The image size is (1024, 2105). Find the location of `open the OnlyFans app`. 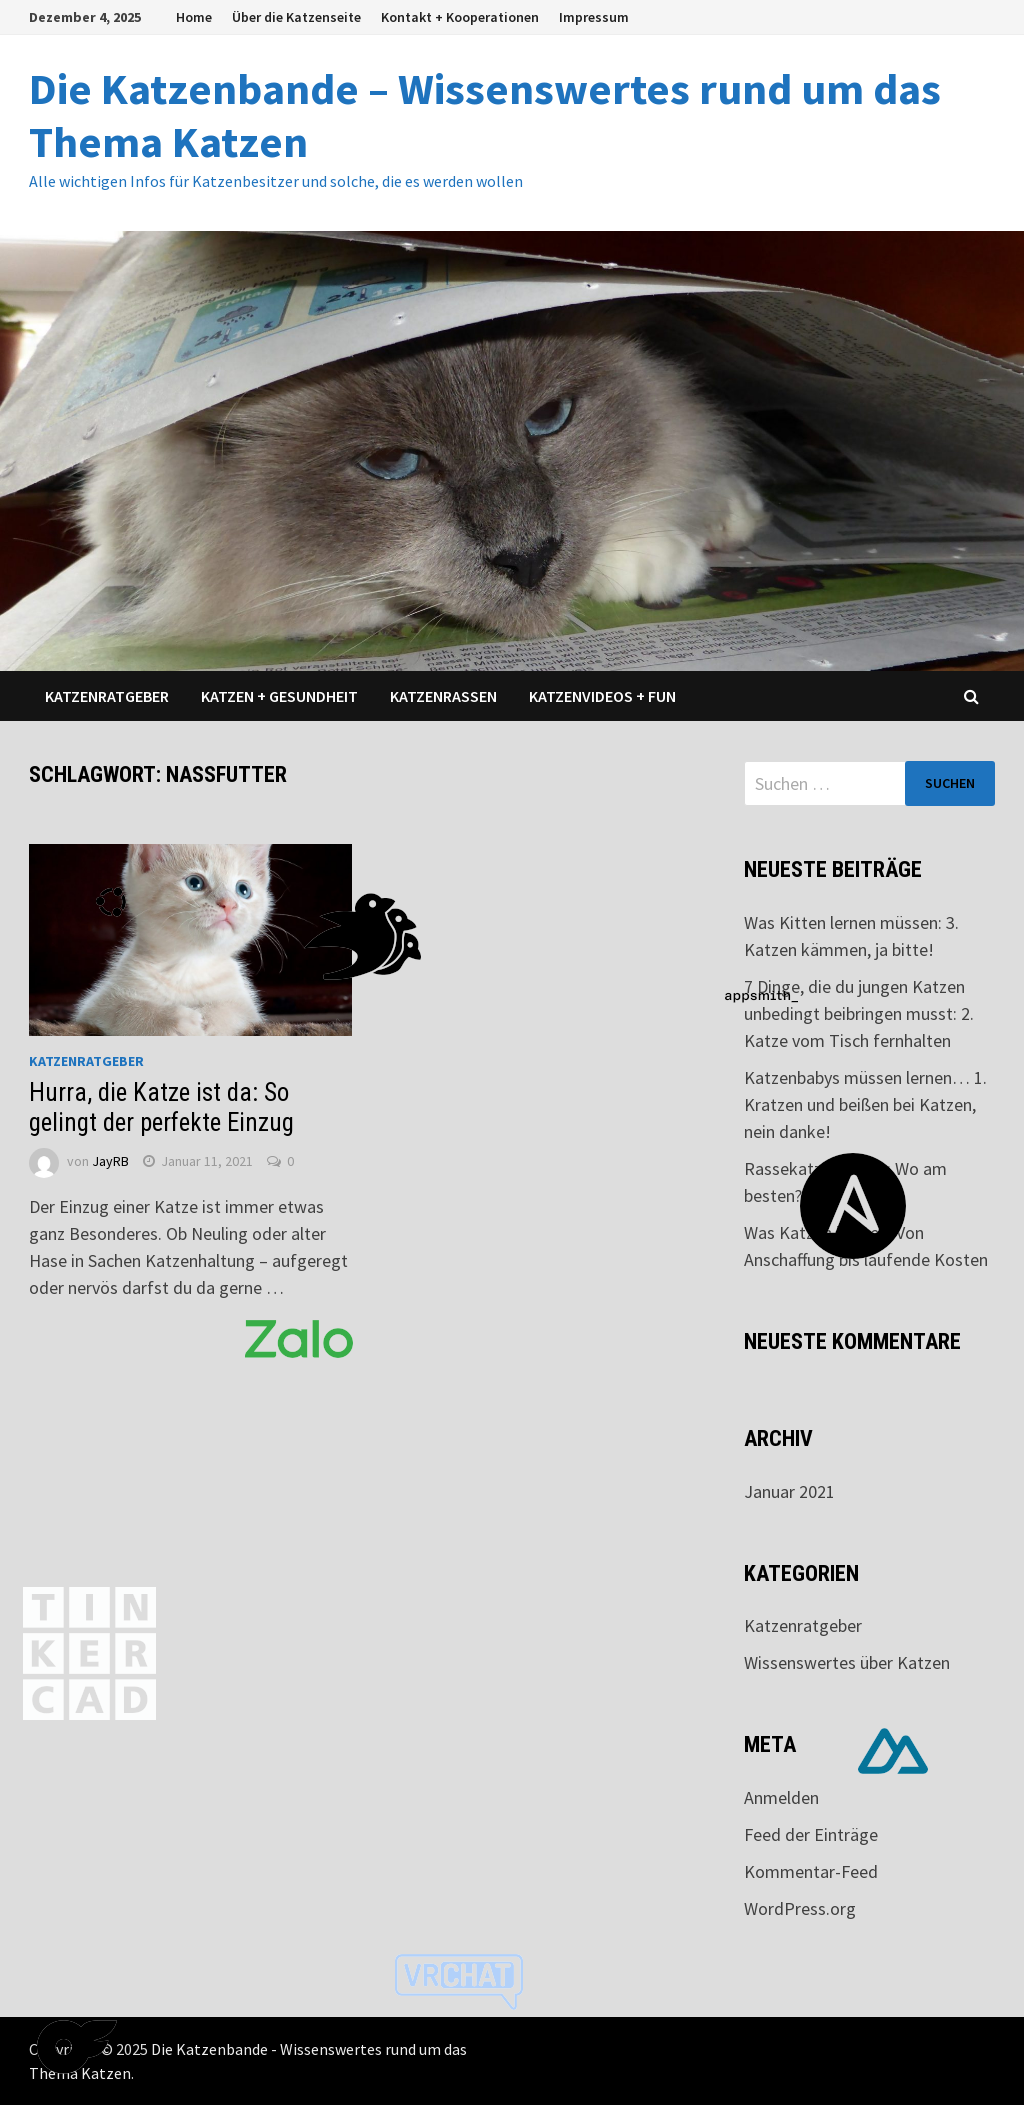

open the OnlyFans app is located at coordinates (77, 2047).